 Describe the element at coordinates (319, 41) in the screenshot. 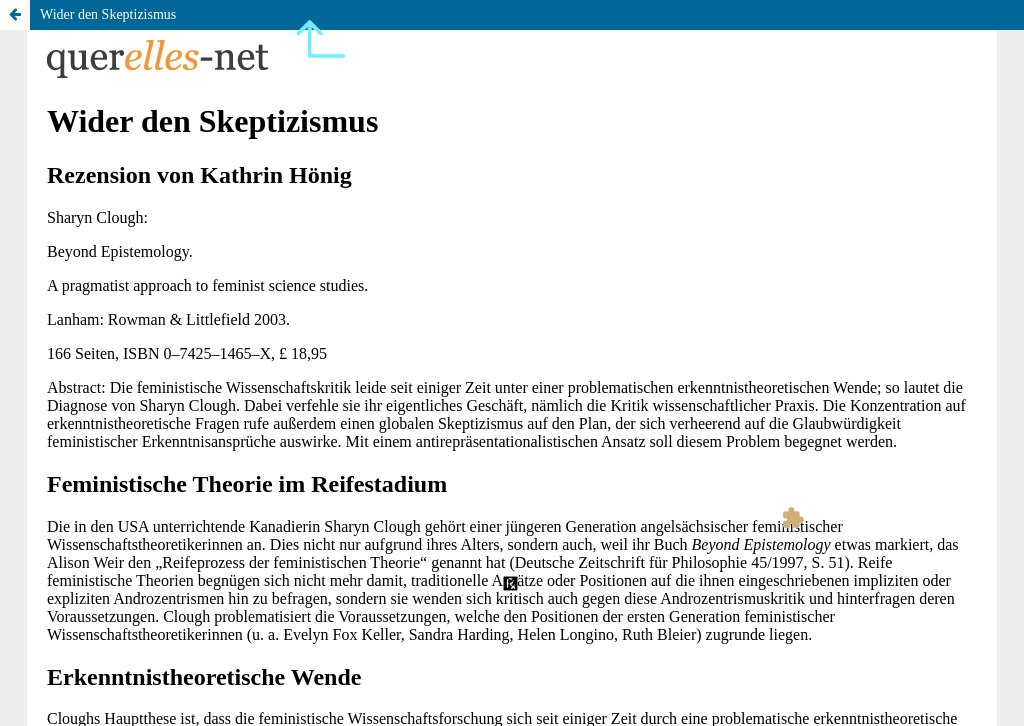

I see `go back and up to previous level` at that location.